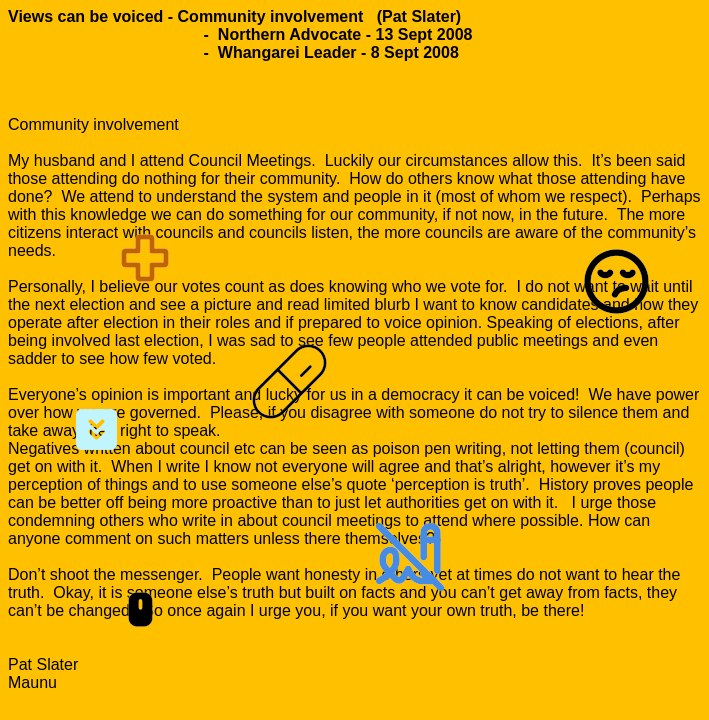  Describe the element at coordinates (289, 381) in the screenshot. I see `access medication reminders or health tracking` at that location.